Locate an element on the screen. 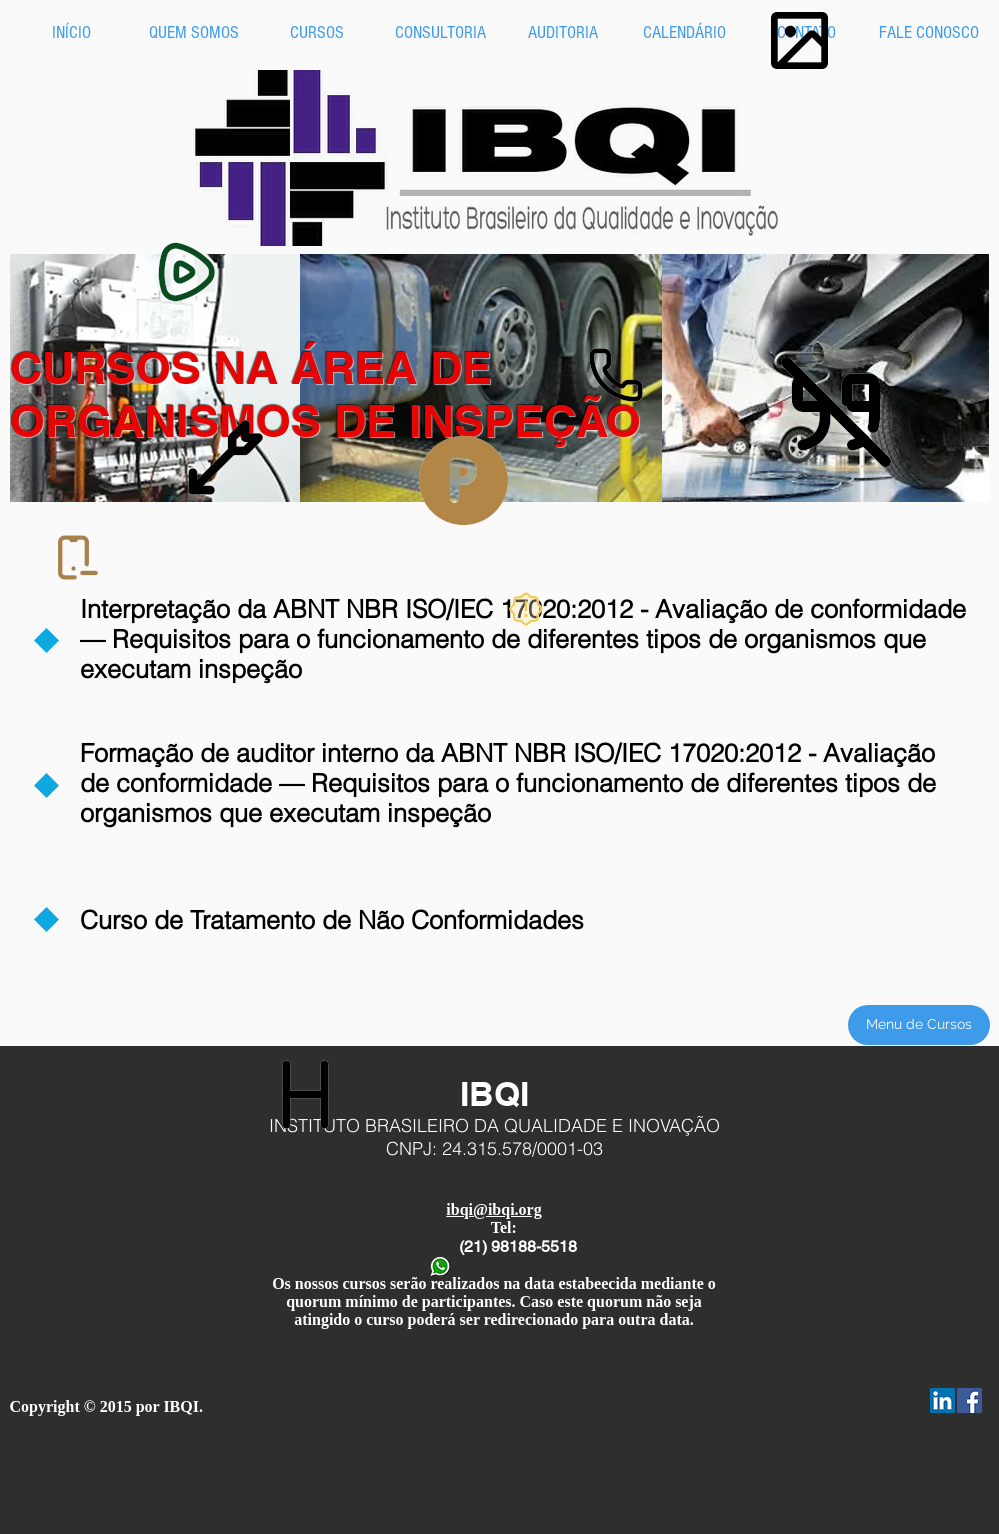  open the Rumble video platform is located at coordinates (185, 272).